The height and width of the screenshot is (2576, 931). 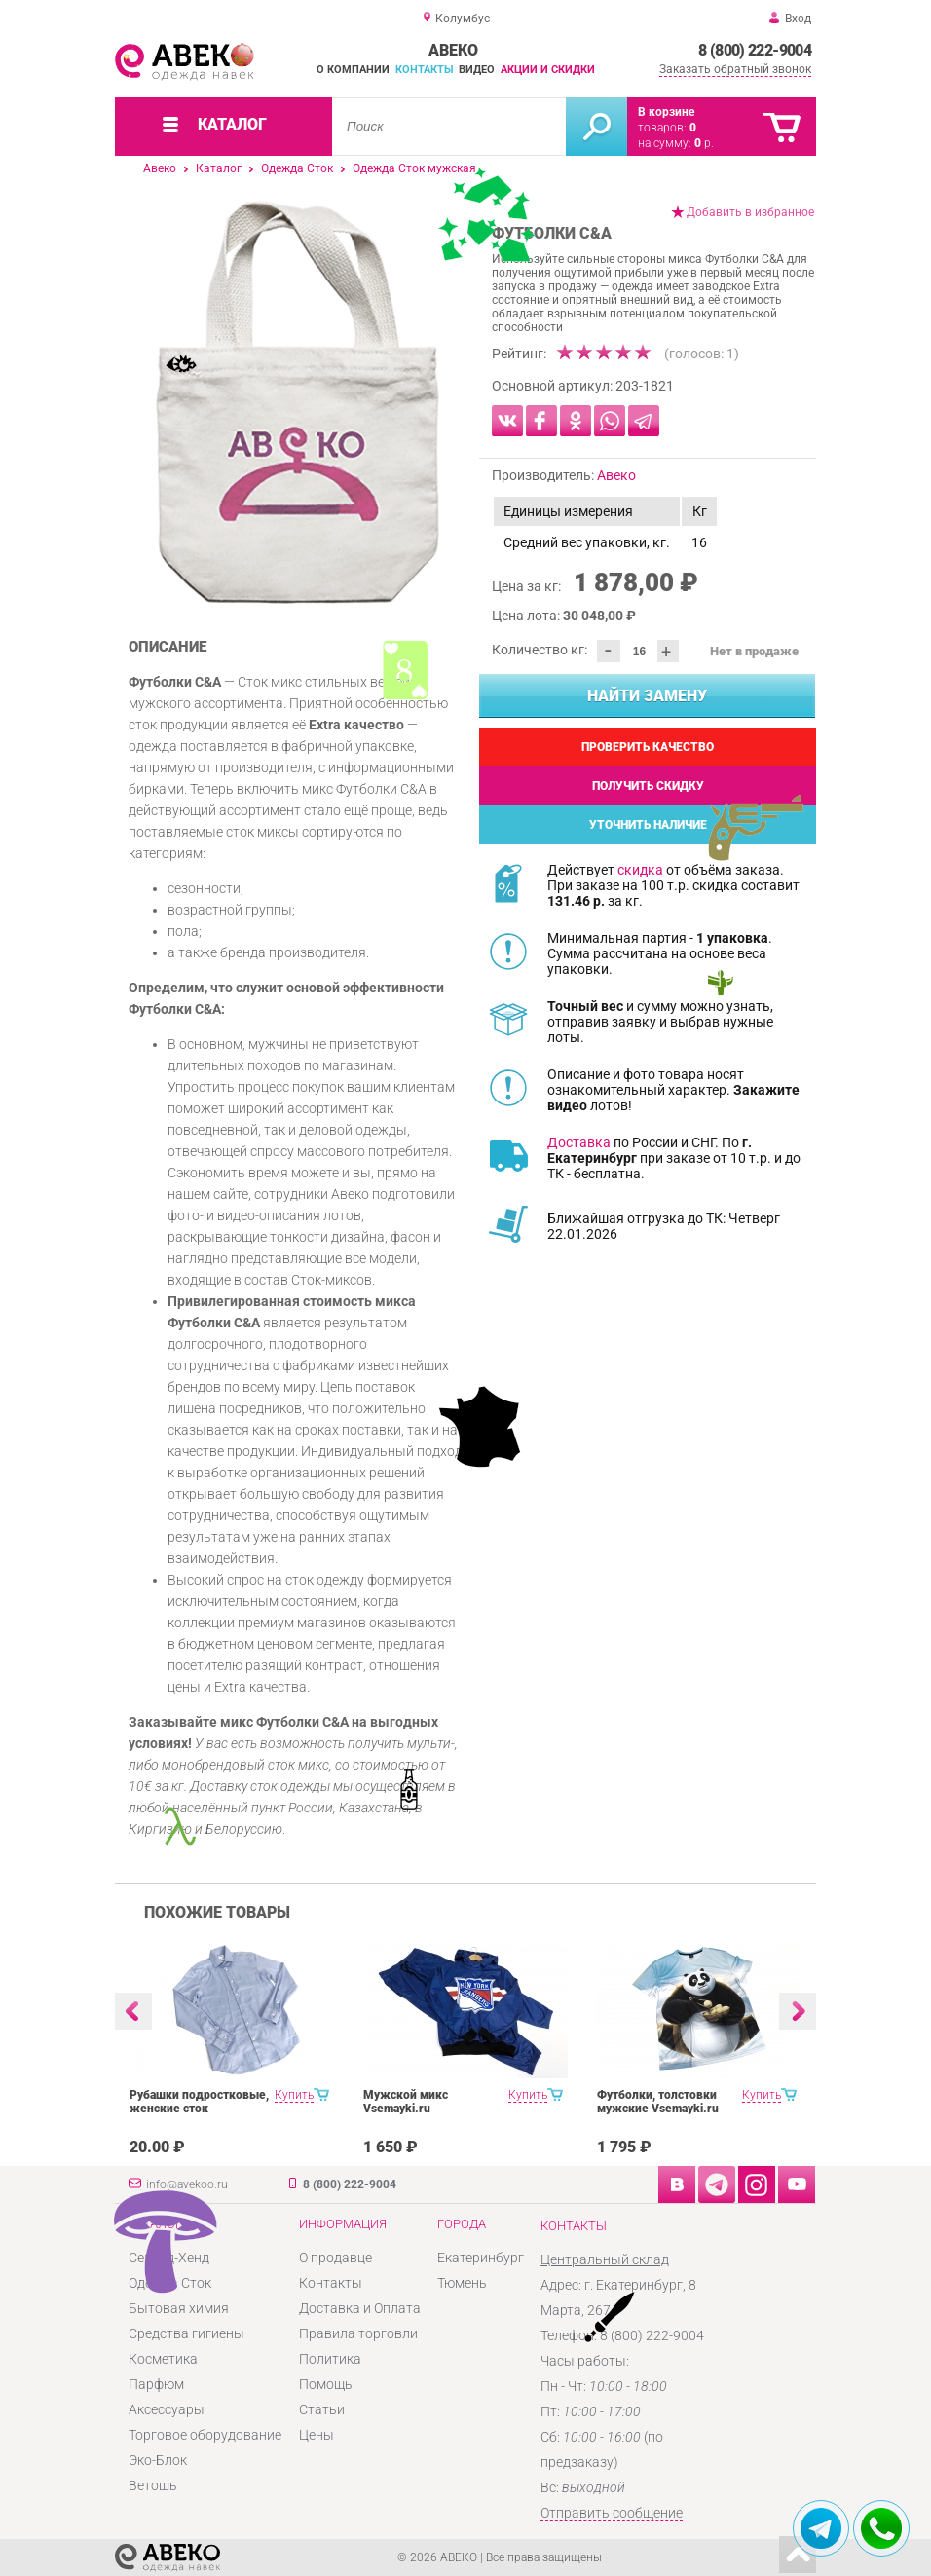 I want to click on access weapons inventory in a game, so click(x=756, y=820).